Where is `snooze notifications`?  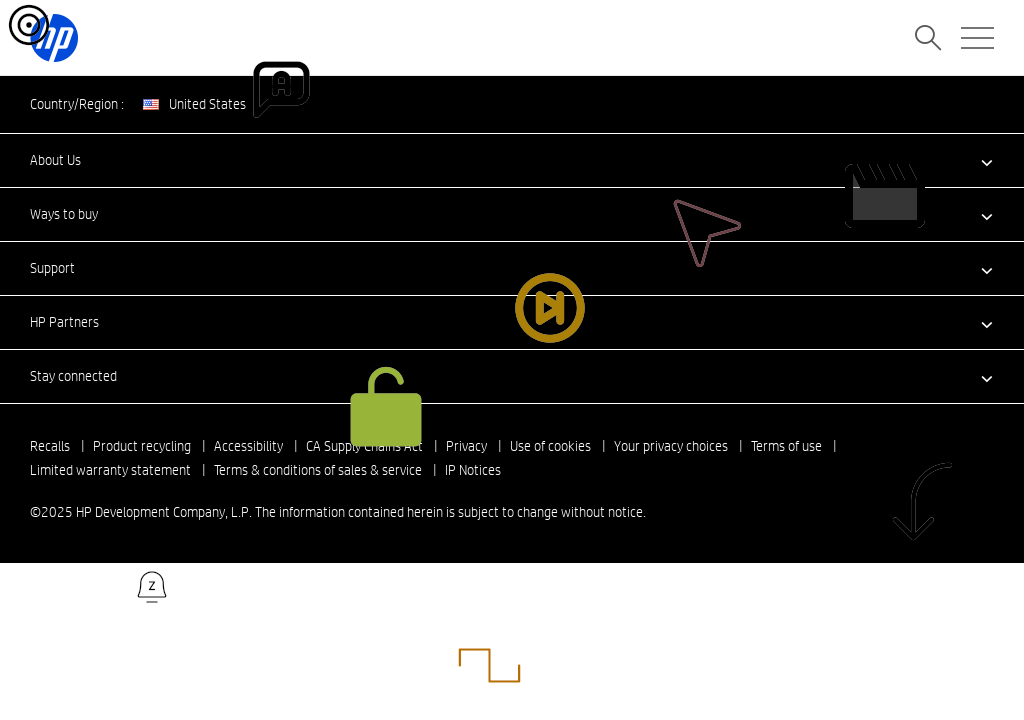 snooze notifications is located at coordinates (152, 587).